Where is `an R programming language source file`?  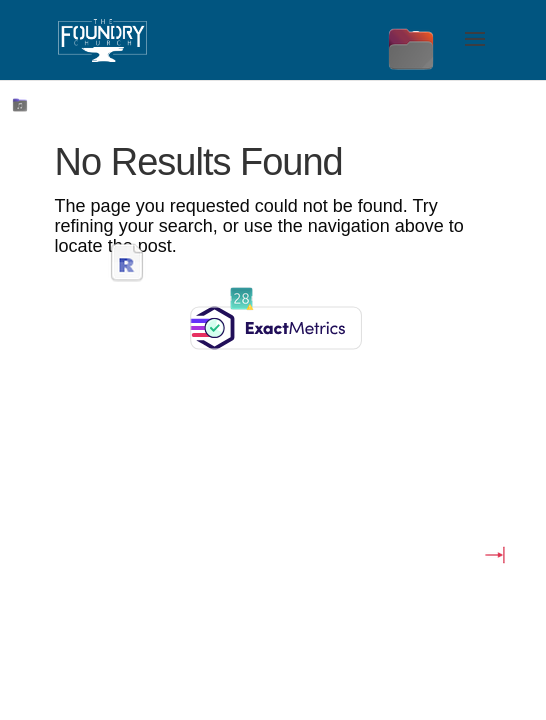 an R programming language source file is located at coordinates (127, 262).